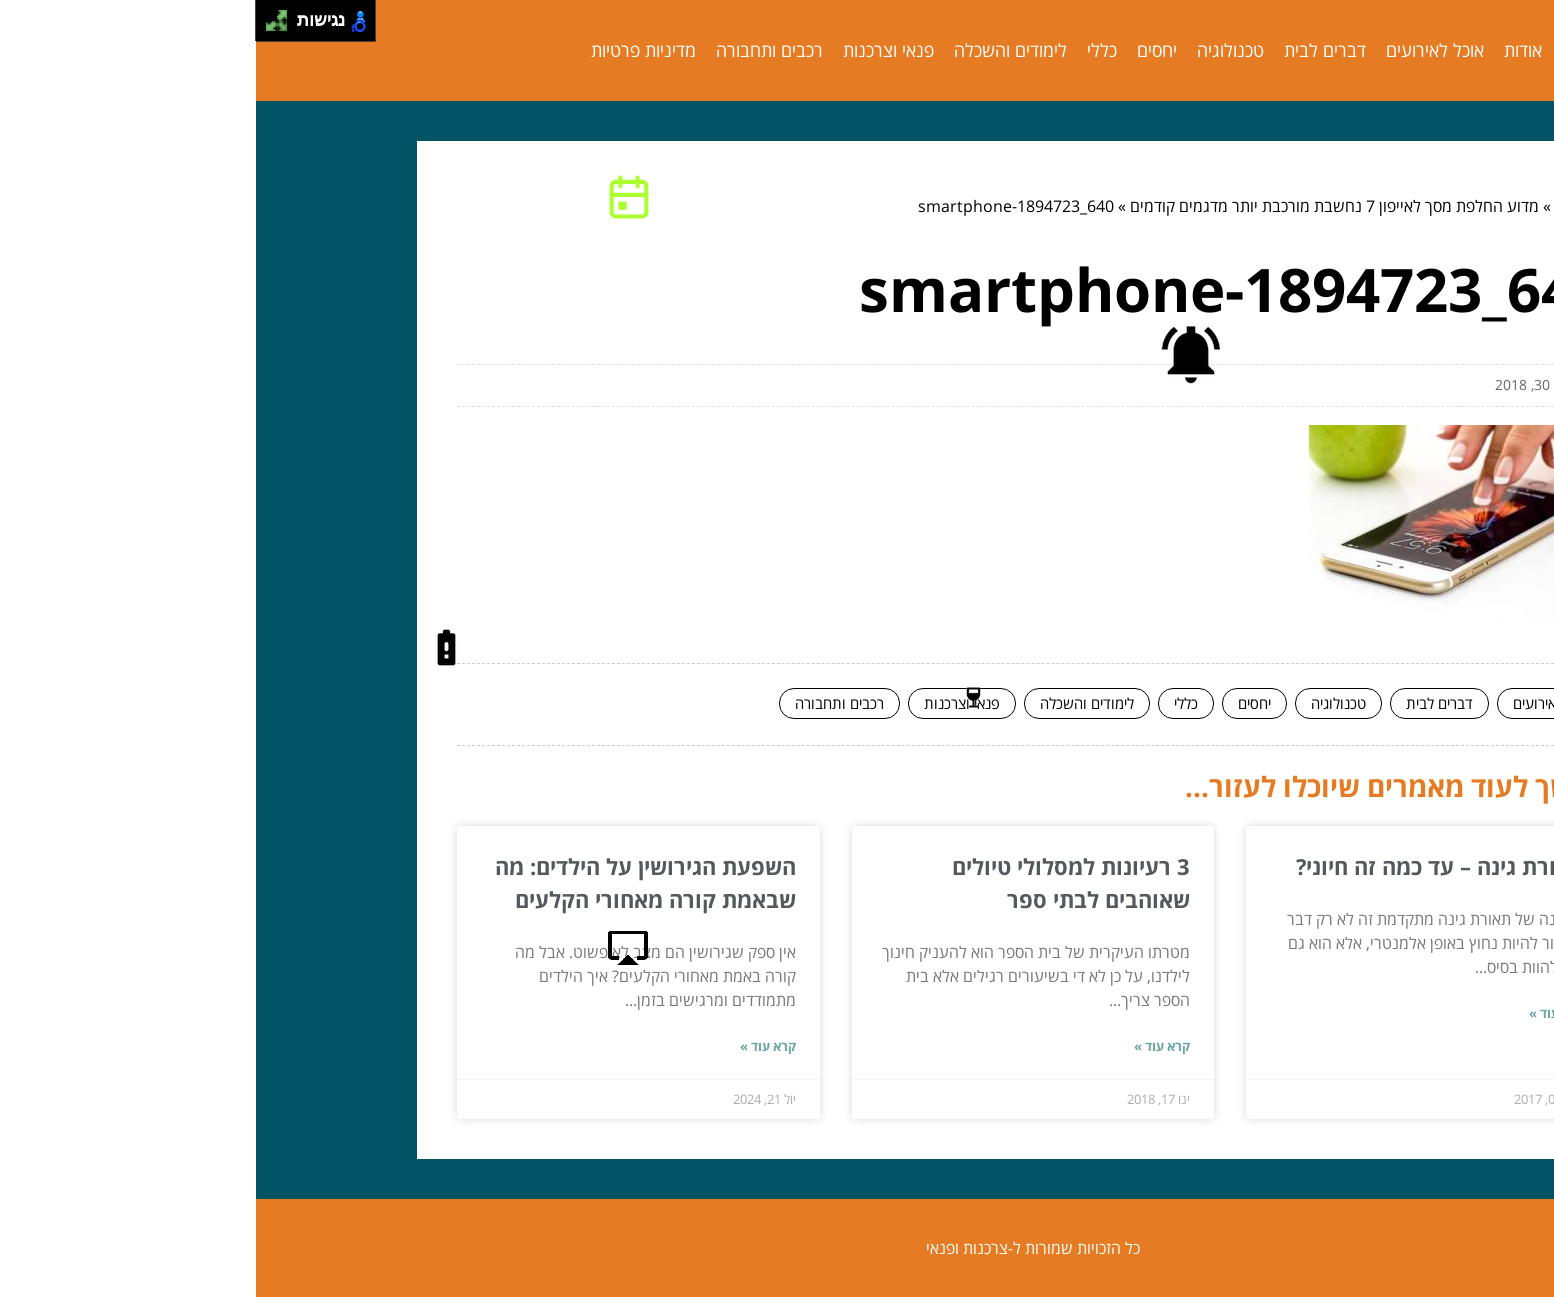 This screenshot has width=1554, height=1297. What do you see at coordinates (628, 947) in the screenshot?
I see `stream content to an external display` at bounding box center [628, 947].